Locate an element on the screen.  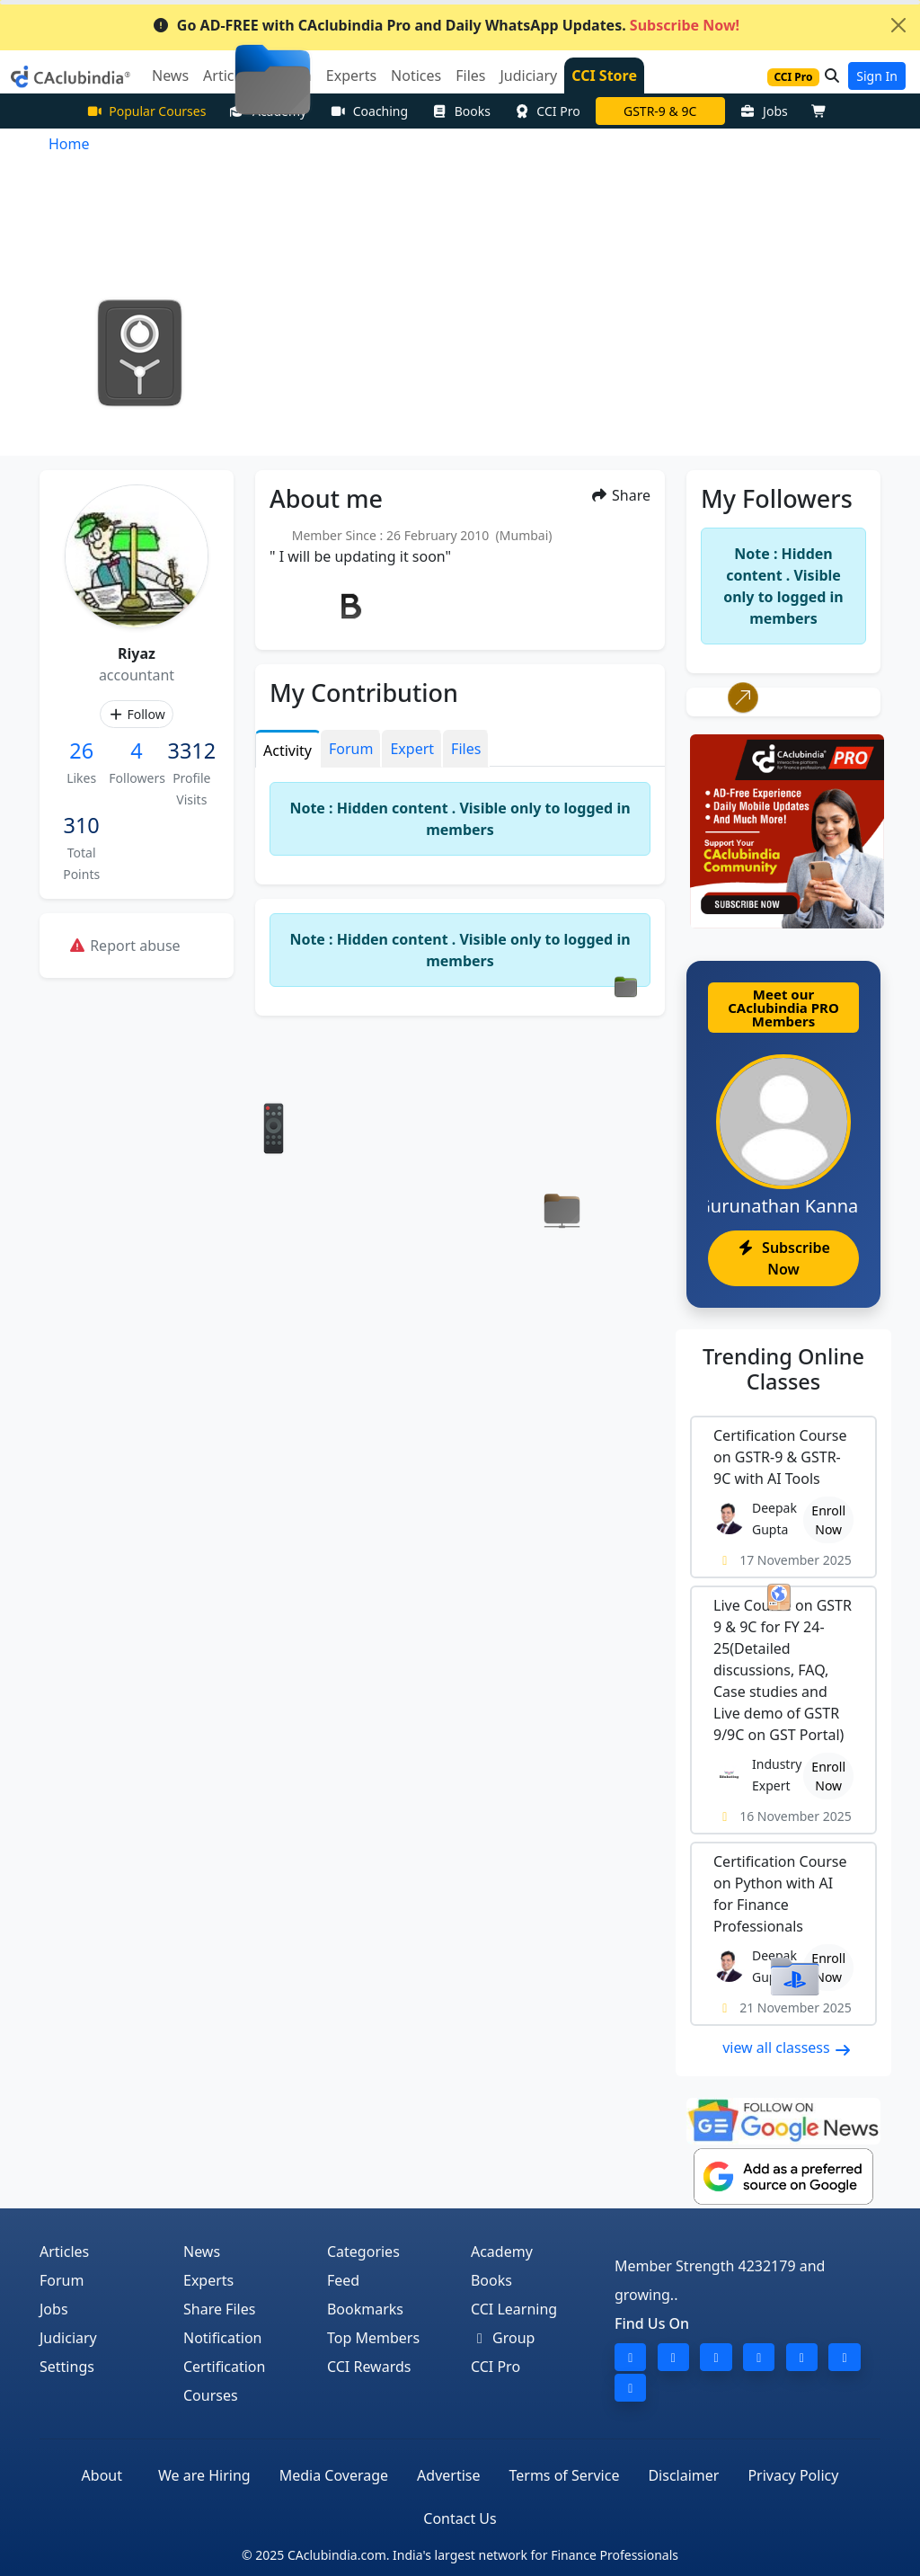
archive selected email messages is located at coordinates (139, 352).